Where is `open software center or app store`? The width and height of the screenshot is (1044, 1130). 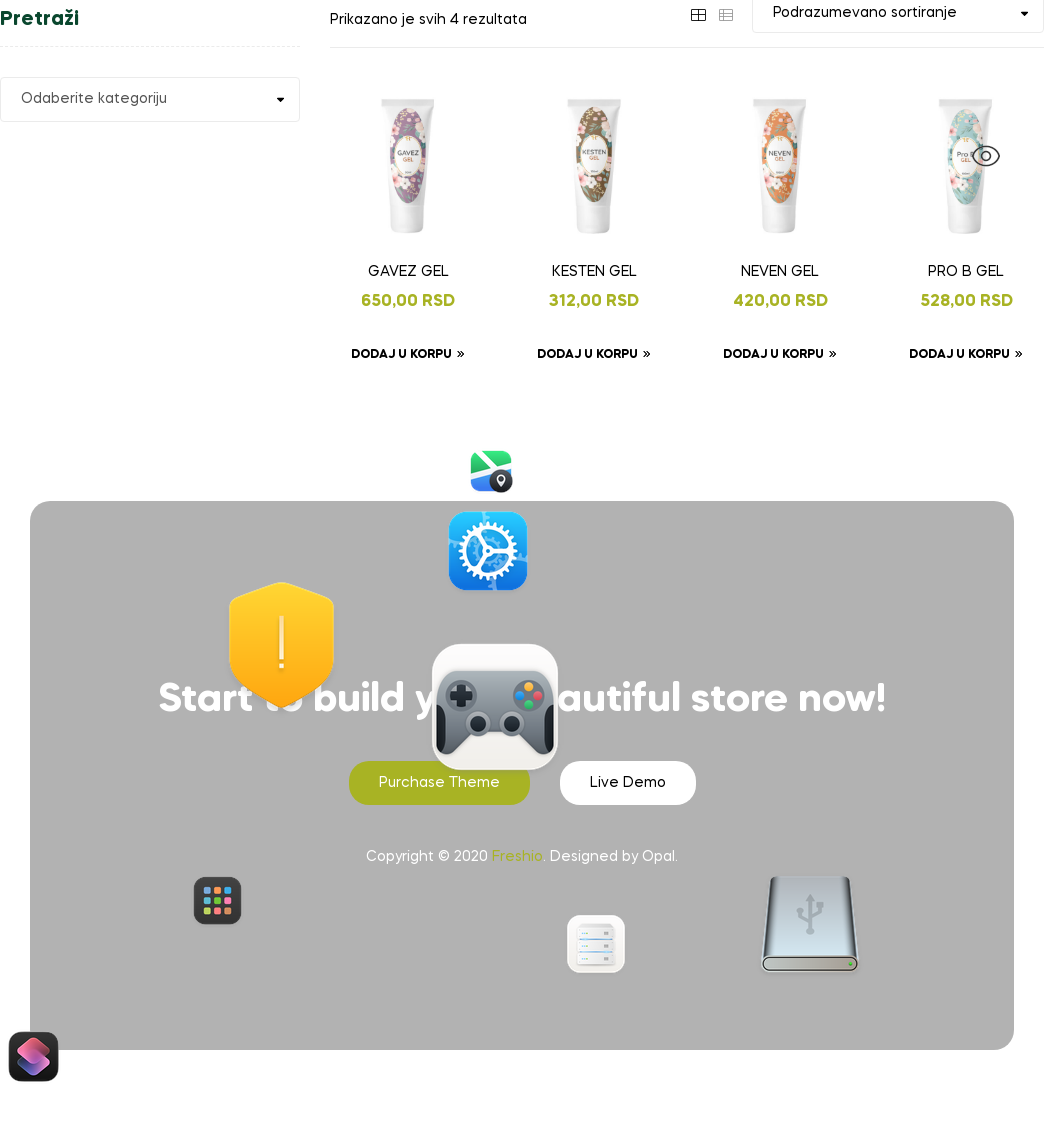 open software center or app store is located at coordinates (488, 551).